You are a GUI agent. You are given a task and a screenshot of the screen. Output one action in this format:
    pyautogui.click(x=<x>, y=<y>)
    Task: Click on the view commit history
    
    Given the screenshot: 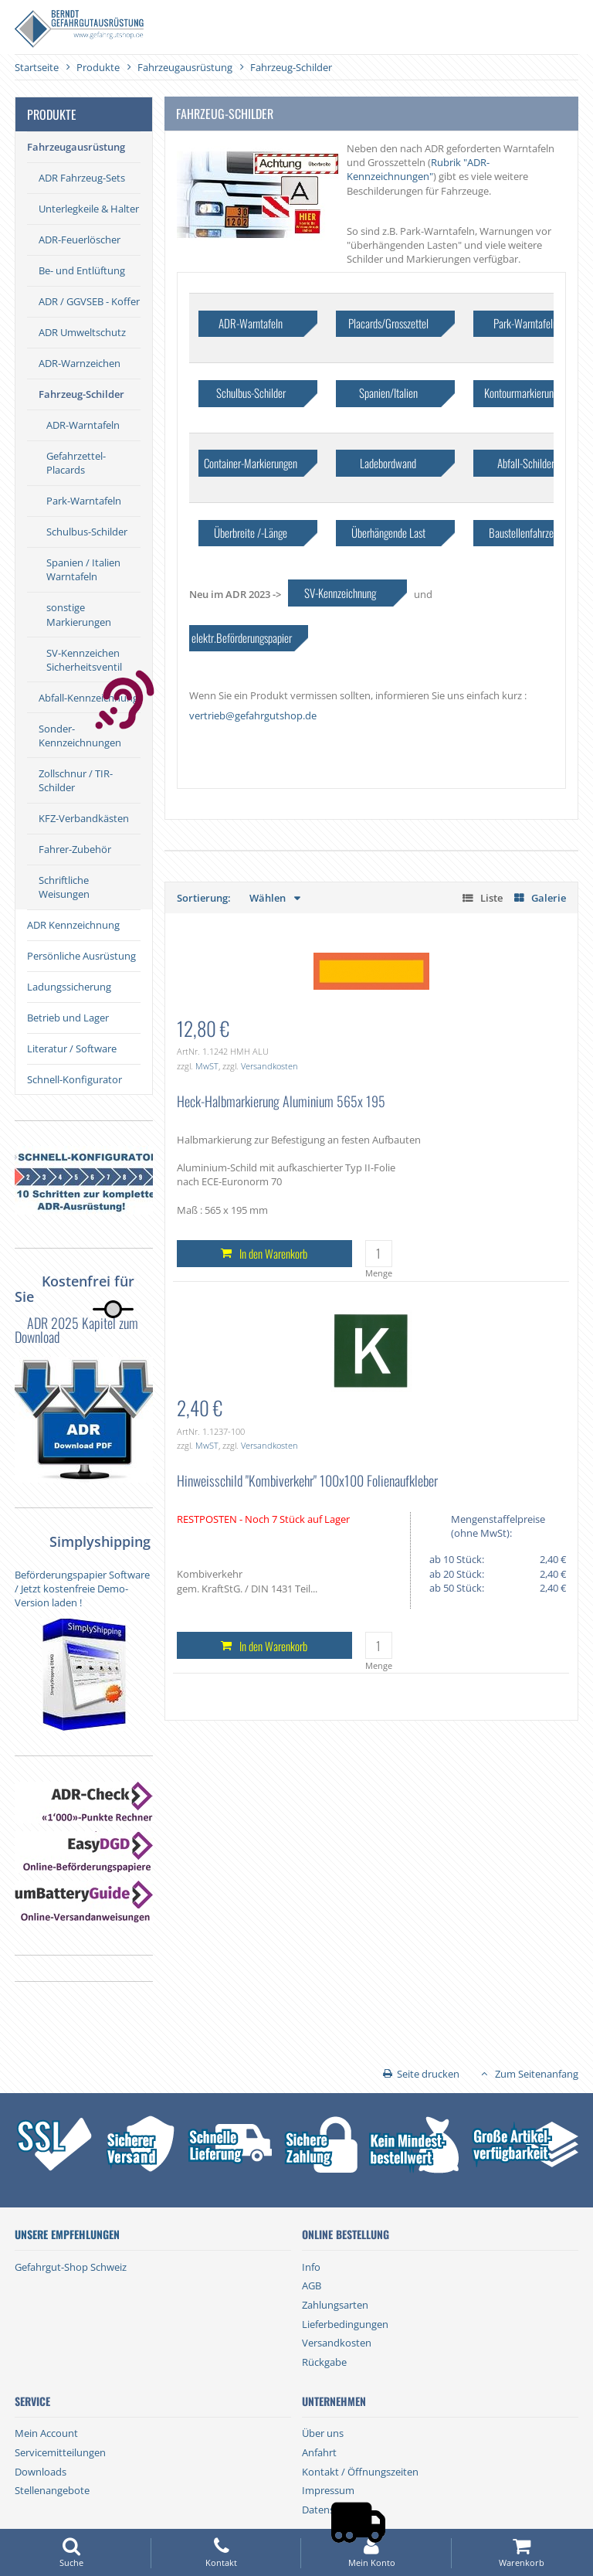 What is the action you would take?
    pyautogui.click(x=113, y=1309)
    